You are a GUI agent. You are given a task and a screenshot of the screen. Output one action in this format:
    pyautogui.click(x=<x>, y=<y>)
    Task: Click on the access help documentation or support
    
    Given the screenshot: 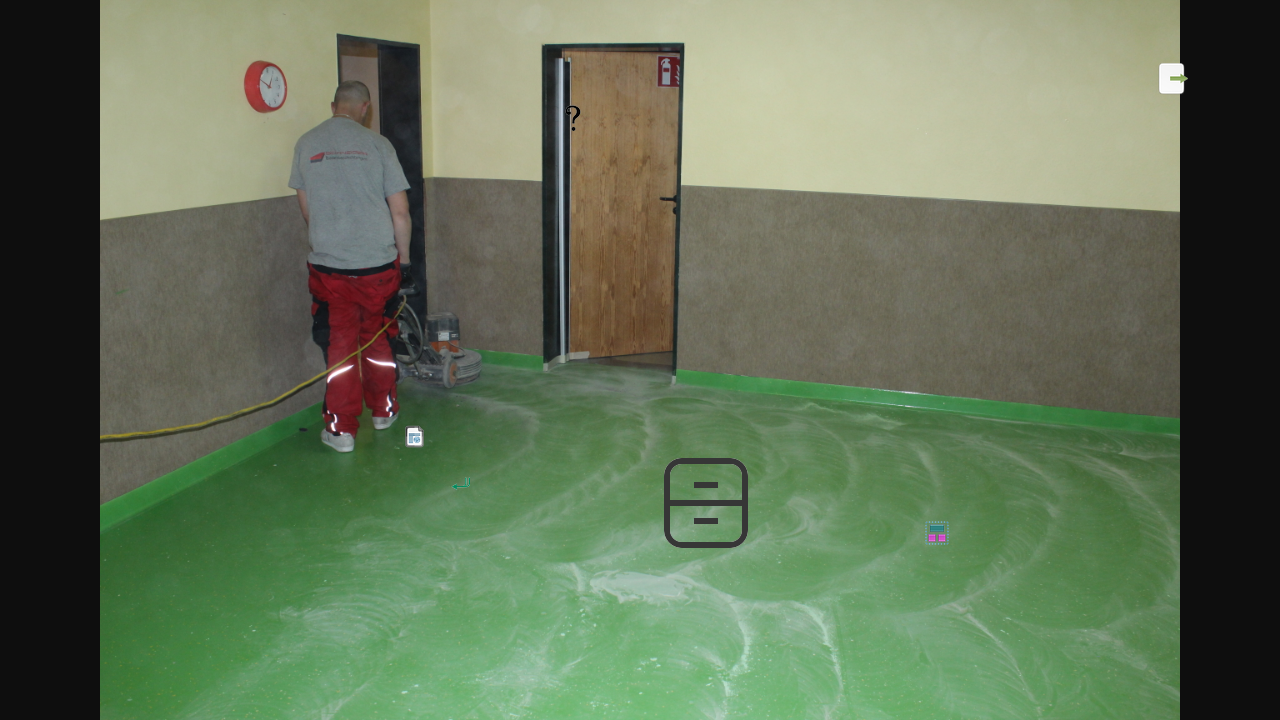 What is the action you would take?
    pyautogui.click(x=574, y=119)
    